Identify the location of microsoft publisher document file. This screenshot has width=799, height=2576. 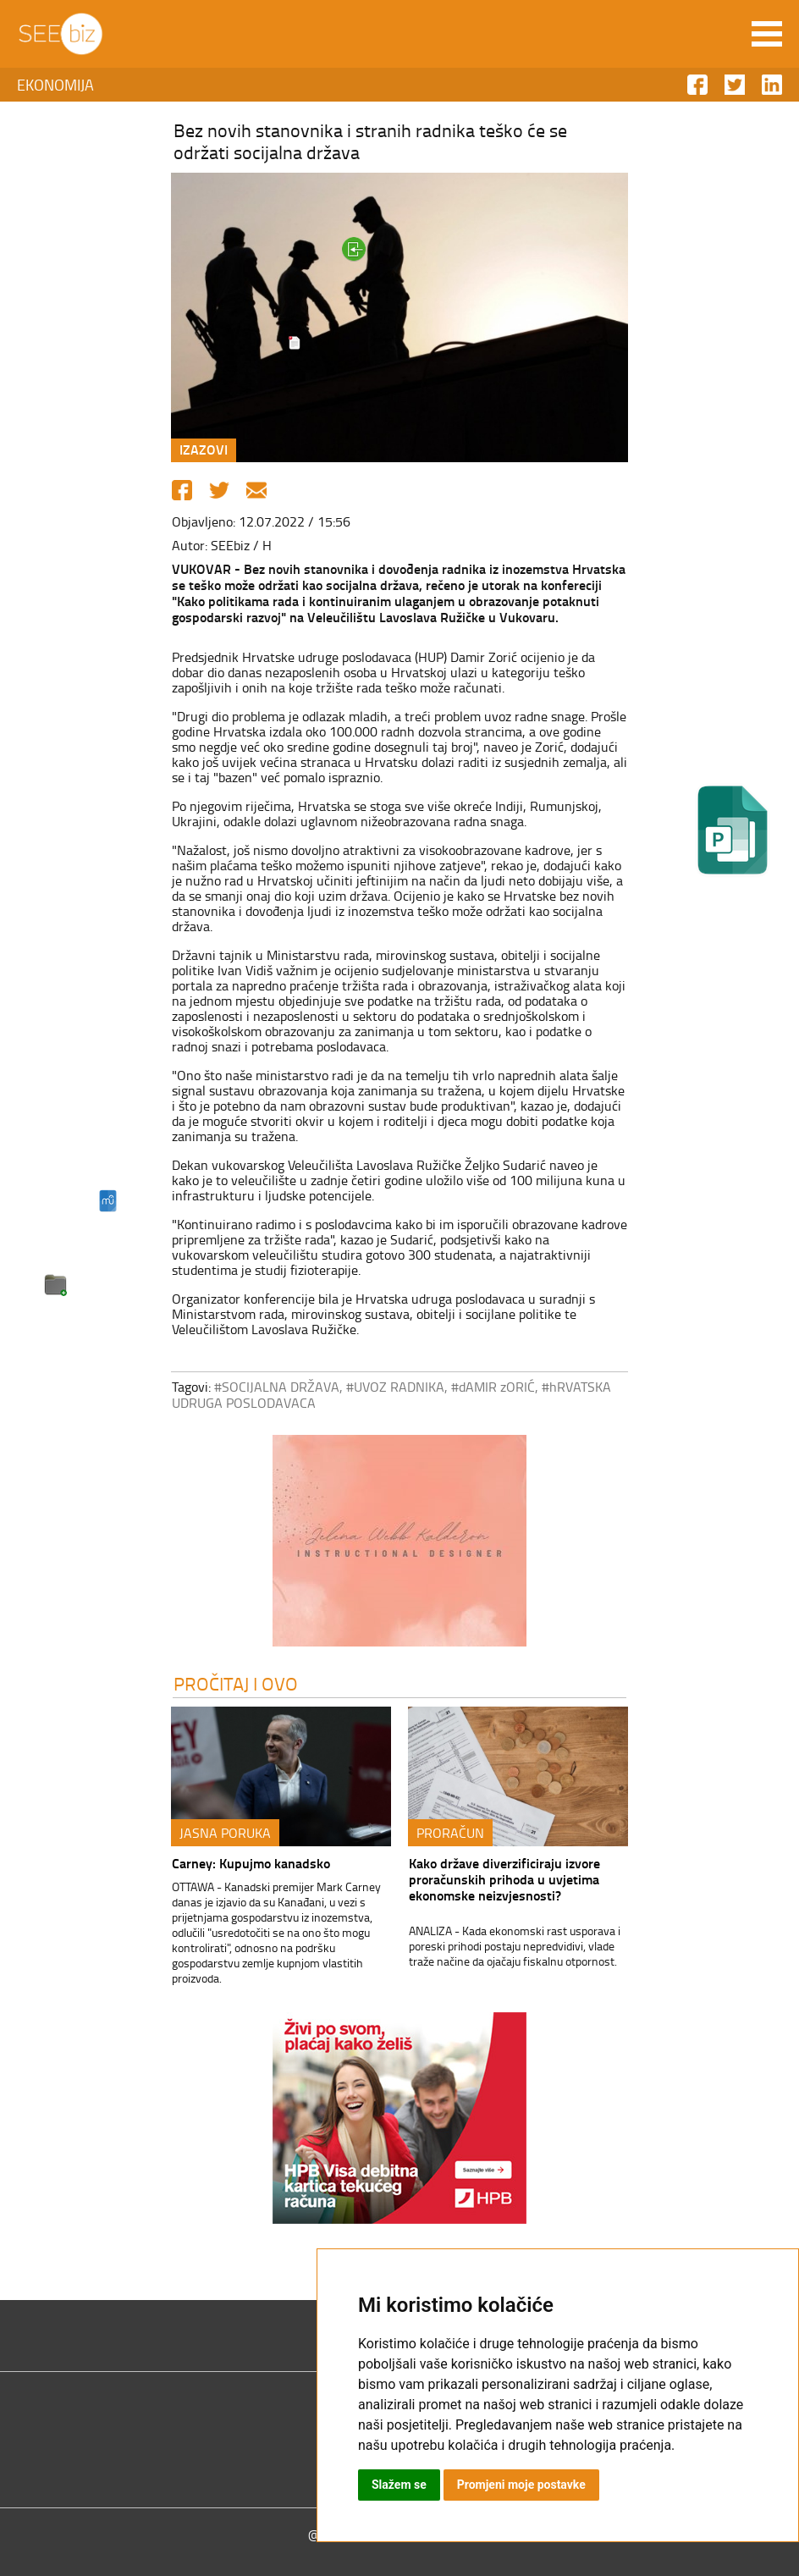
(732, 830).